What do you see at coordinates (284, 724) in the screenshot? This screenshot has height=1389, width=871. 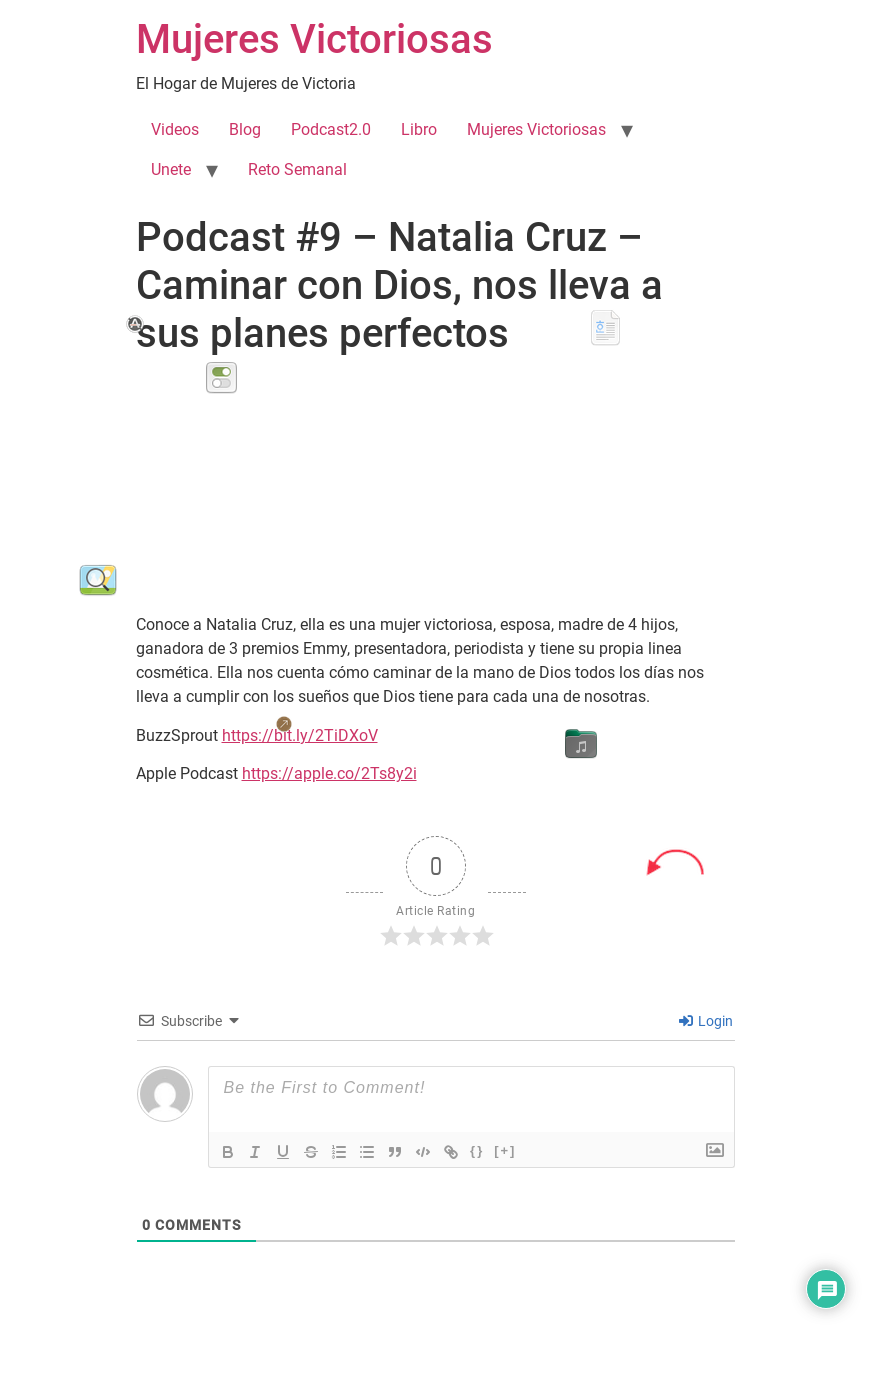 I see `indicates a symbolic link or shortcut to another file` at bounding box center [284, 724].